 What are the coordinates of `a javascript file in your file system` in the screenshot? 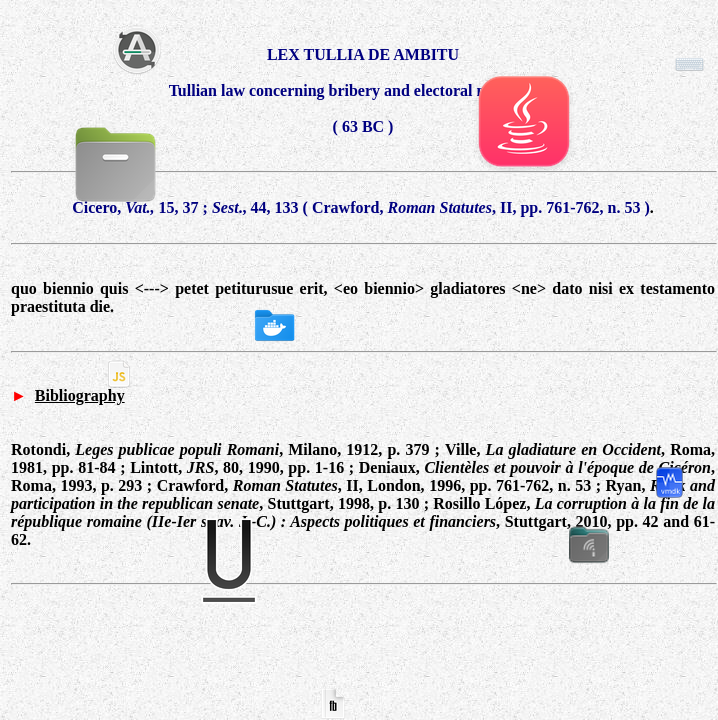 It's located at (119, 374).